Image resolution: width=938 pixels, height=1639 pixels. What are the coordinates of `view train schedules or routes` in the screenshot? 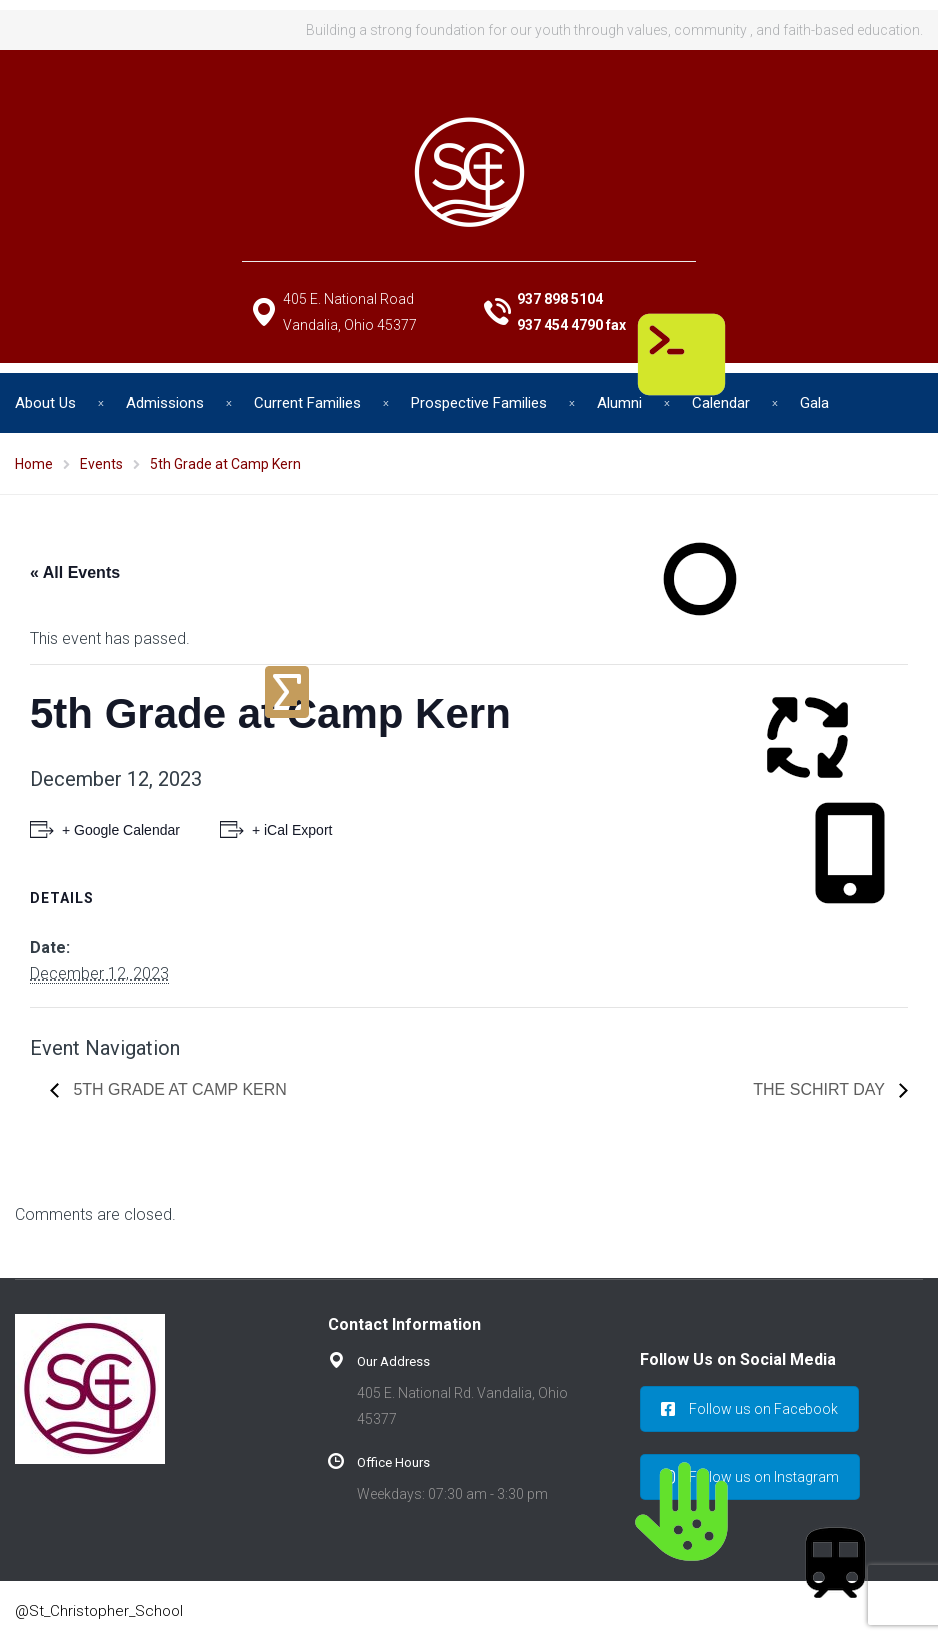 It's located at (835, 1564).